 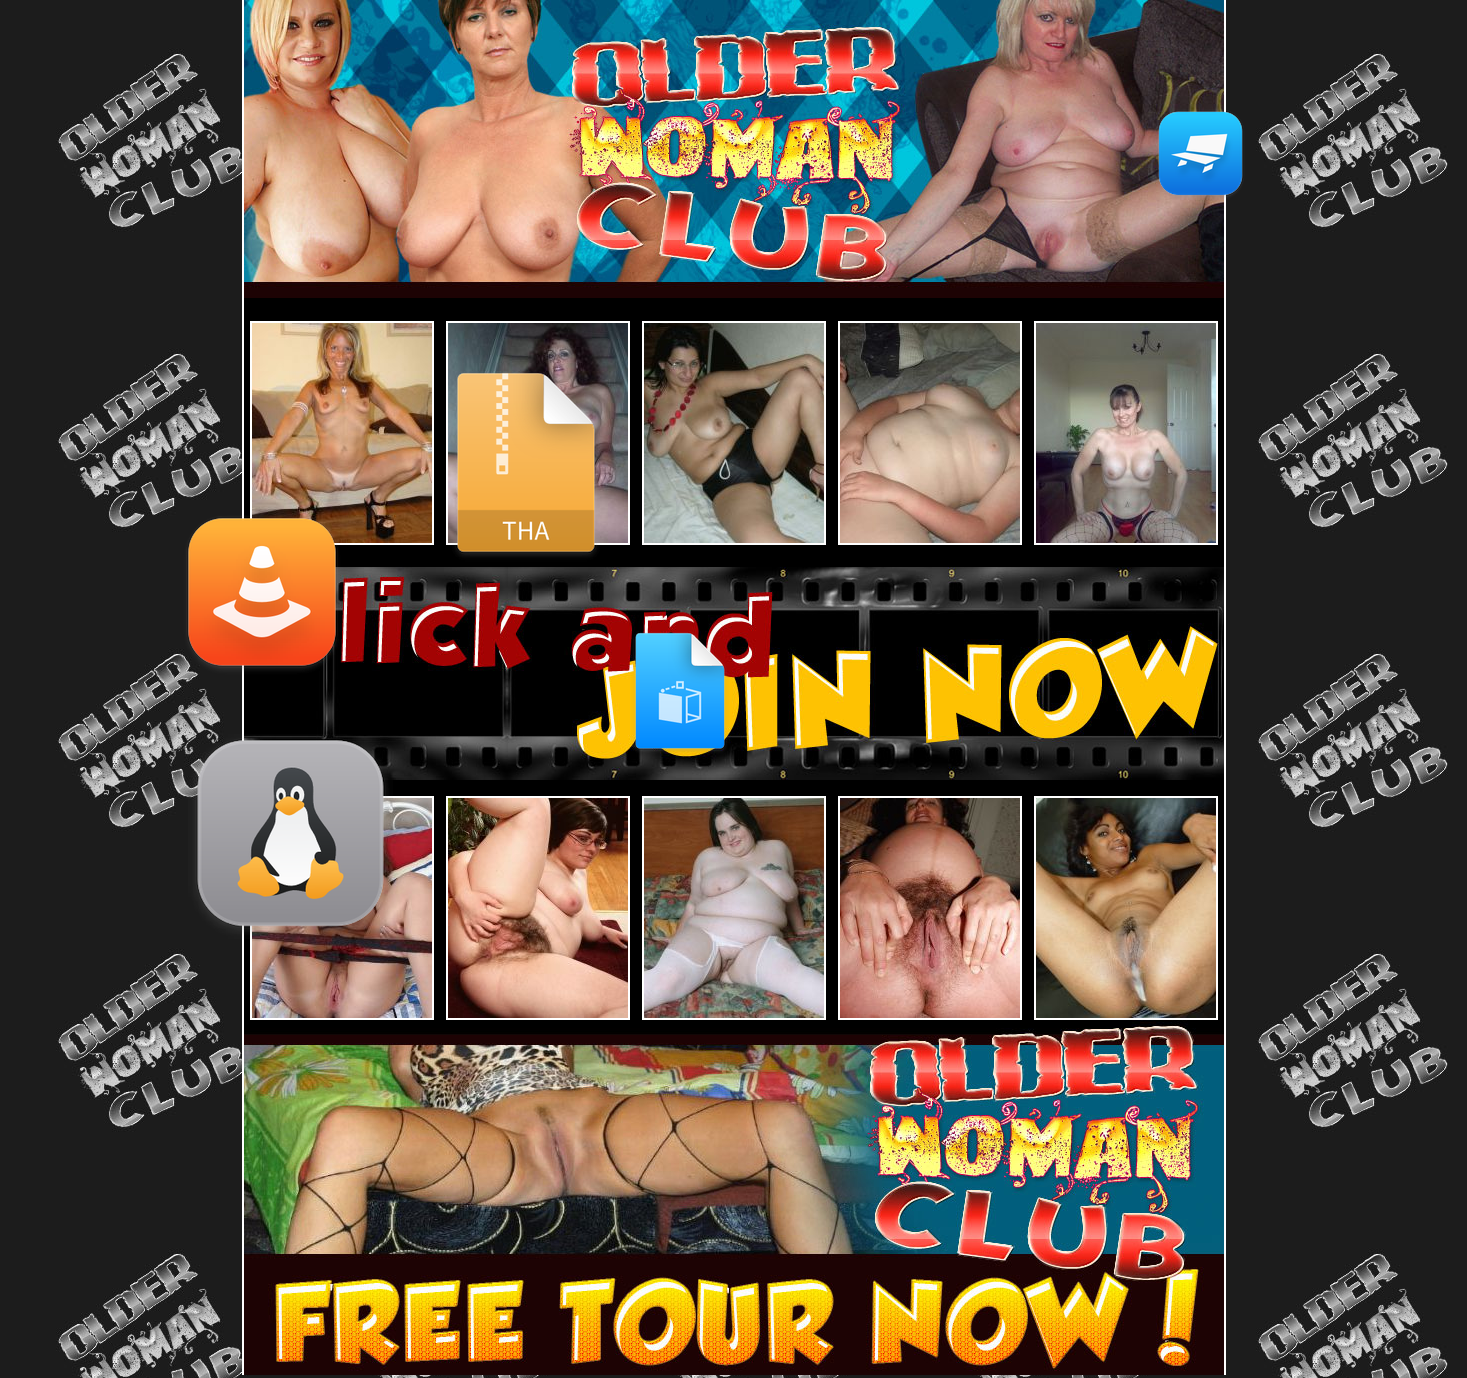 What do you see at coordinates (290, 836) in the screenshot?
I see `access linux system preferences` at bounding box center [290, 836].